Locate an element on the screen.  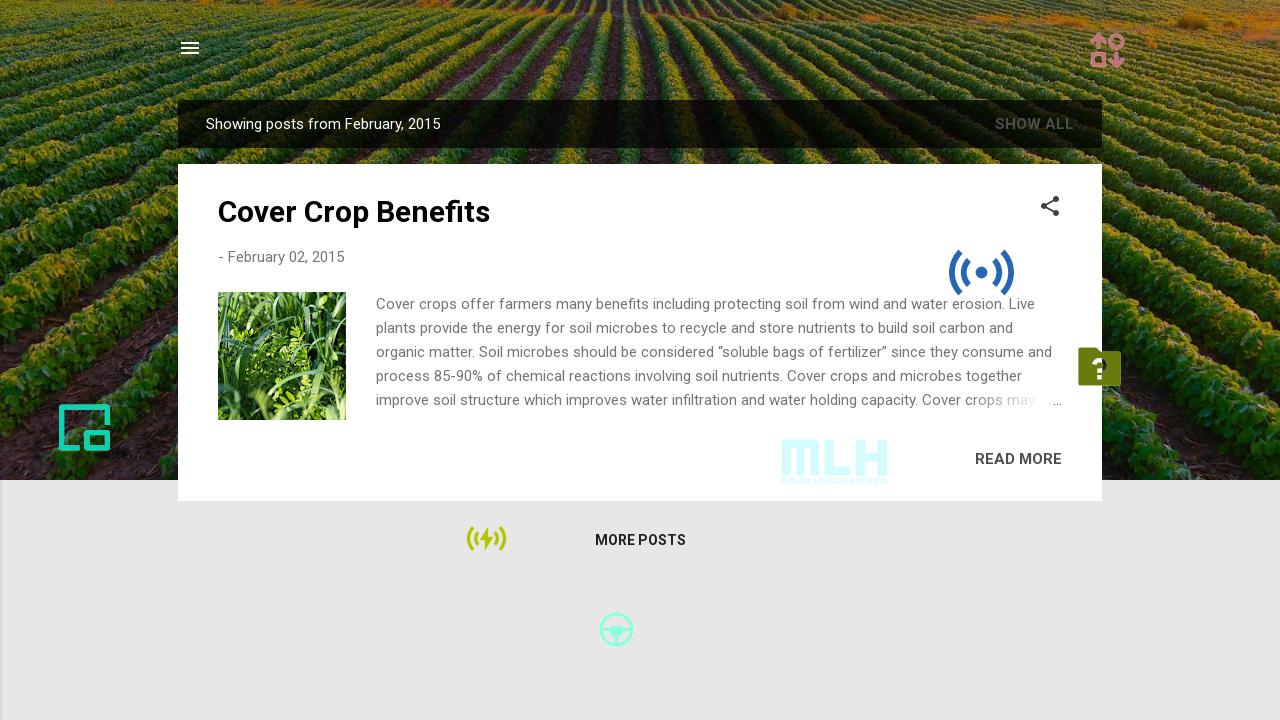
folder with unknown or unrecognized contents is located at coordinates (1099, 366).